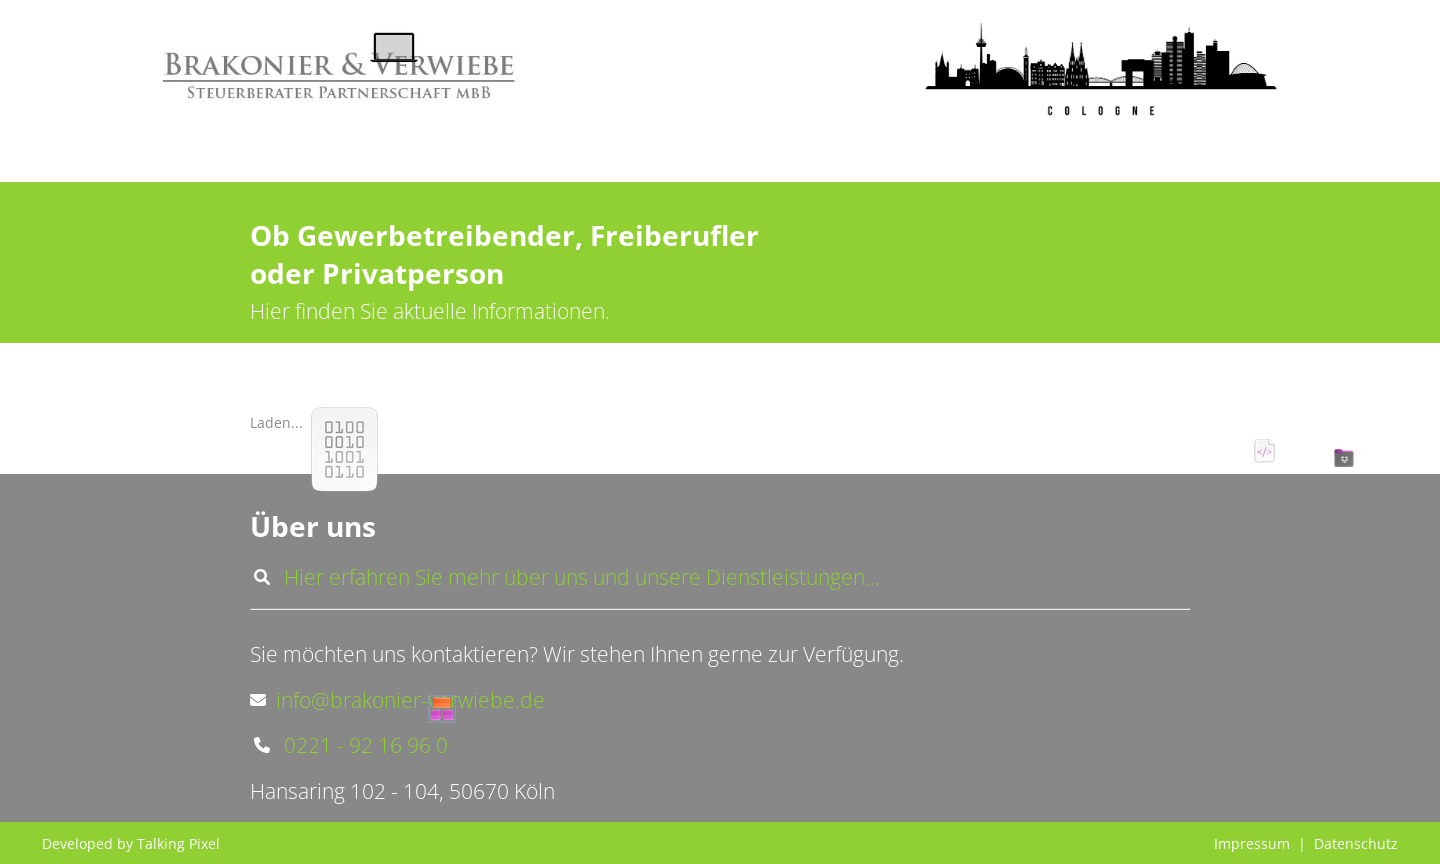  I want to click on access this device in the sidebar, so click(394, 47).